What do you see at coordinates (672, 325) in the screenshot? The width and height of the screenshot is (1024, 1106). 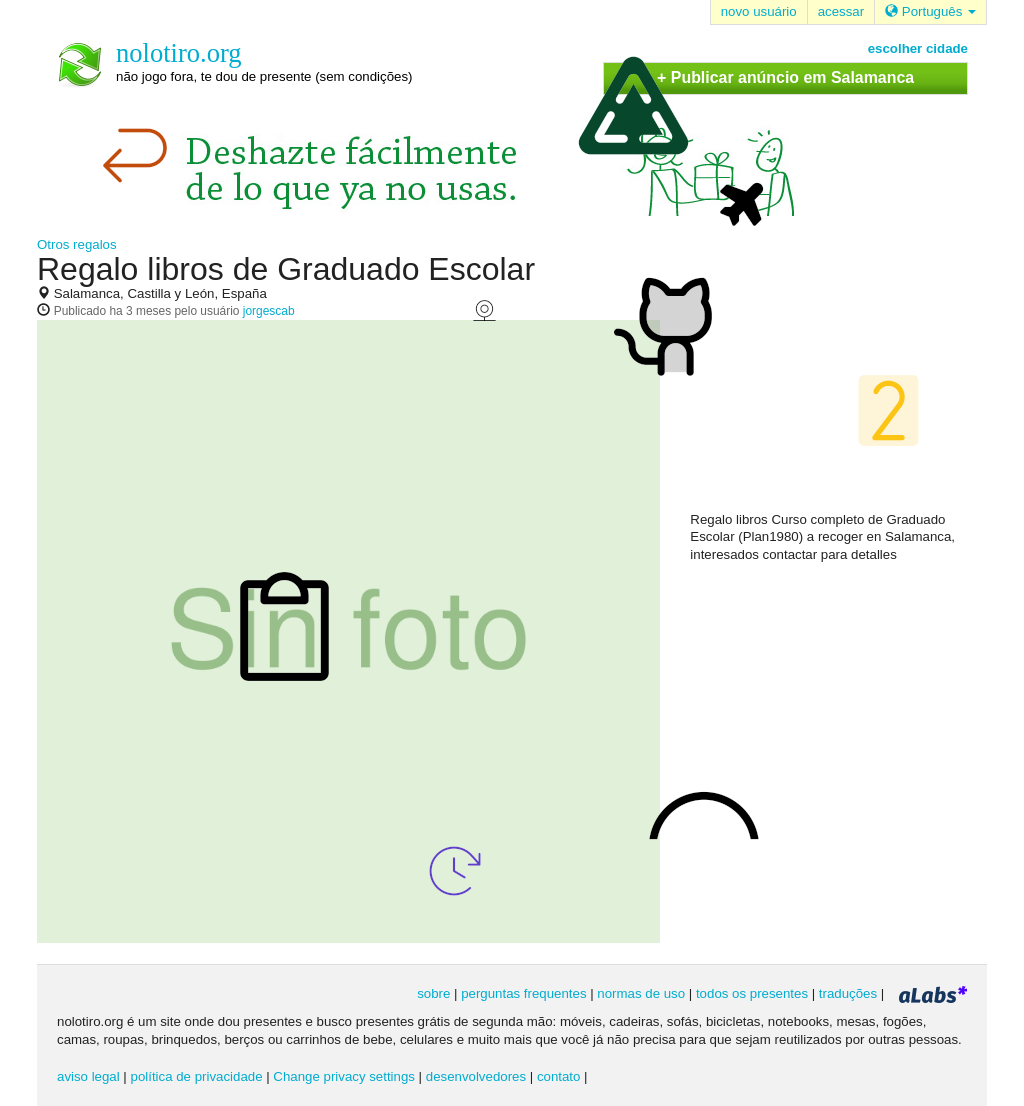 I see `link to github repository` at bounding box center [672, 325].